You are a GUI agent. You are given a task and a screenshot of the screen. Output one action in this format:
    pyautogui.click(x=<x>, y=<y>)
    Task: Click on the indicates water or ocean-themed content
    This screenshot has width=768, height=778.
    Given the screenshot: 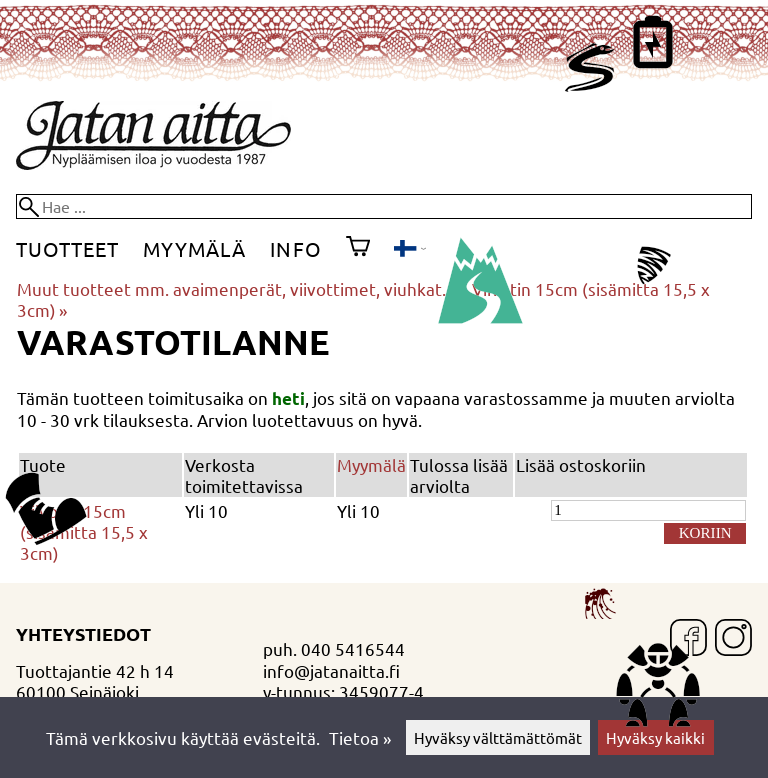 What is the action you would take?
    pyautogui.click(x=600, y=603)
    